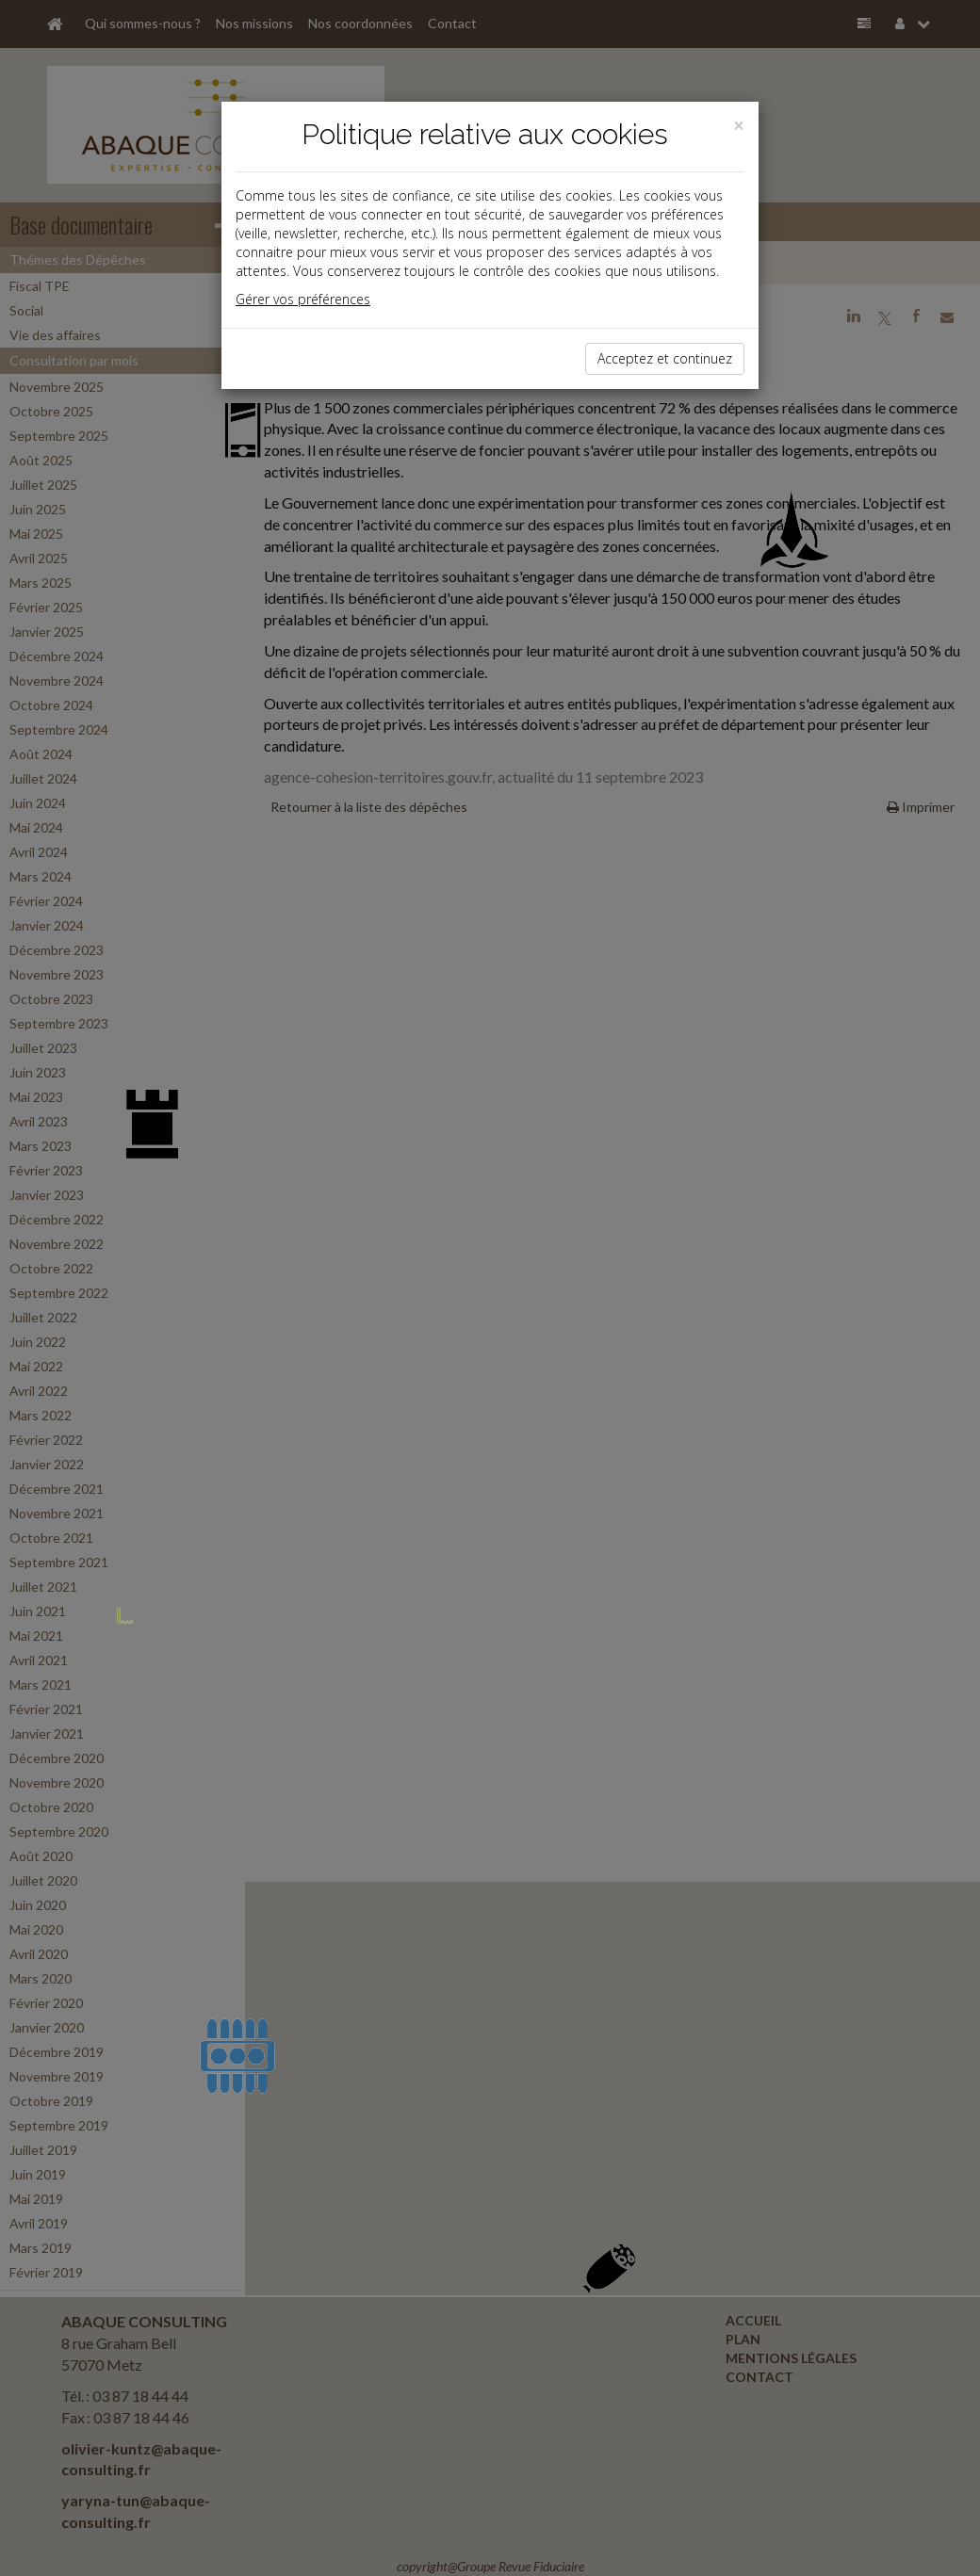  What do you see at coordinates (152, 1118) in the screenshot?
I see `play chess or access chess game` at bounding box center [152, 1118].